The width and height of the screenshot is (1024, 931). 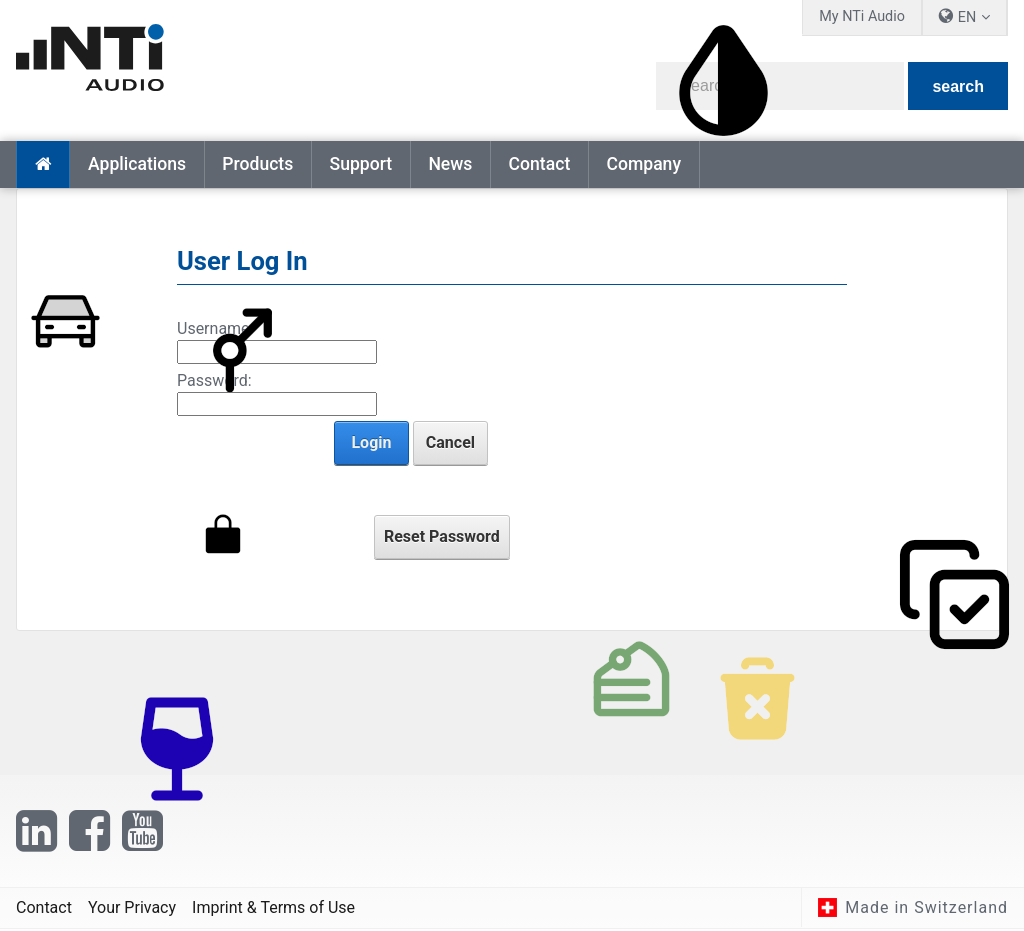 I want to click on indicates a full drink or beverage status, so click(x=177, y=749).